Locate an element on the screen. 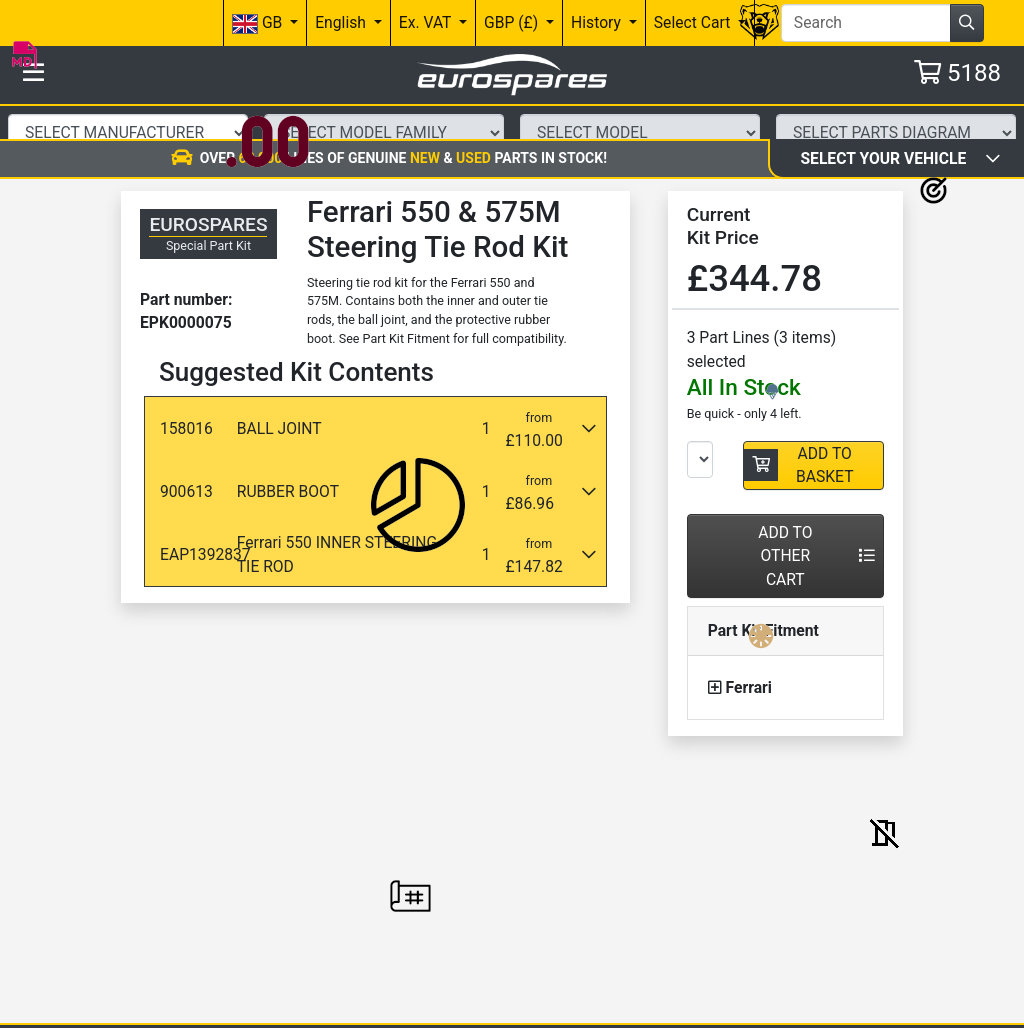  open a markdown file is located at coordinates (25, 55).